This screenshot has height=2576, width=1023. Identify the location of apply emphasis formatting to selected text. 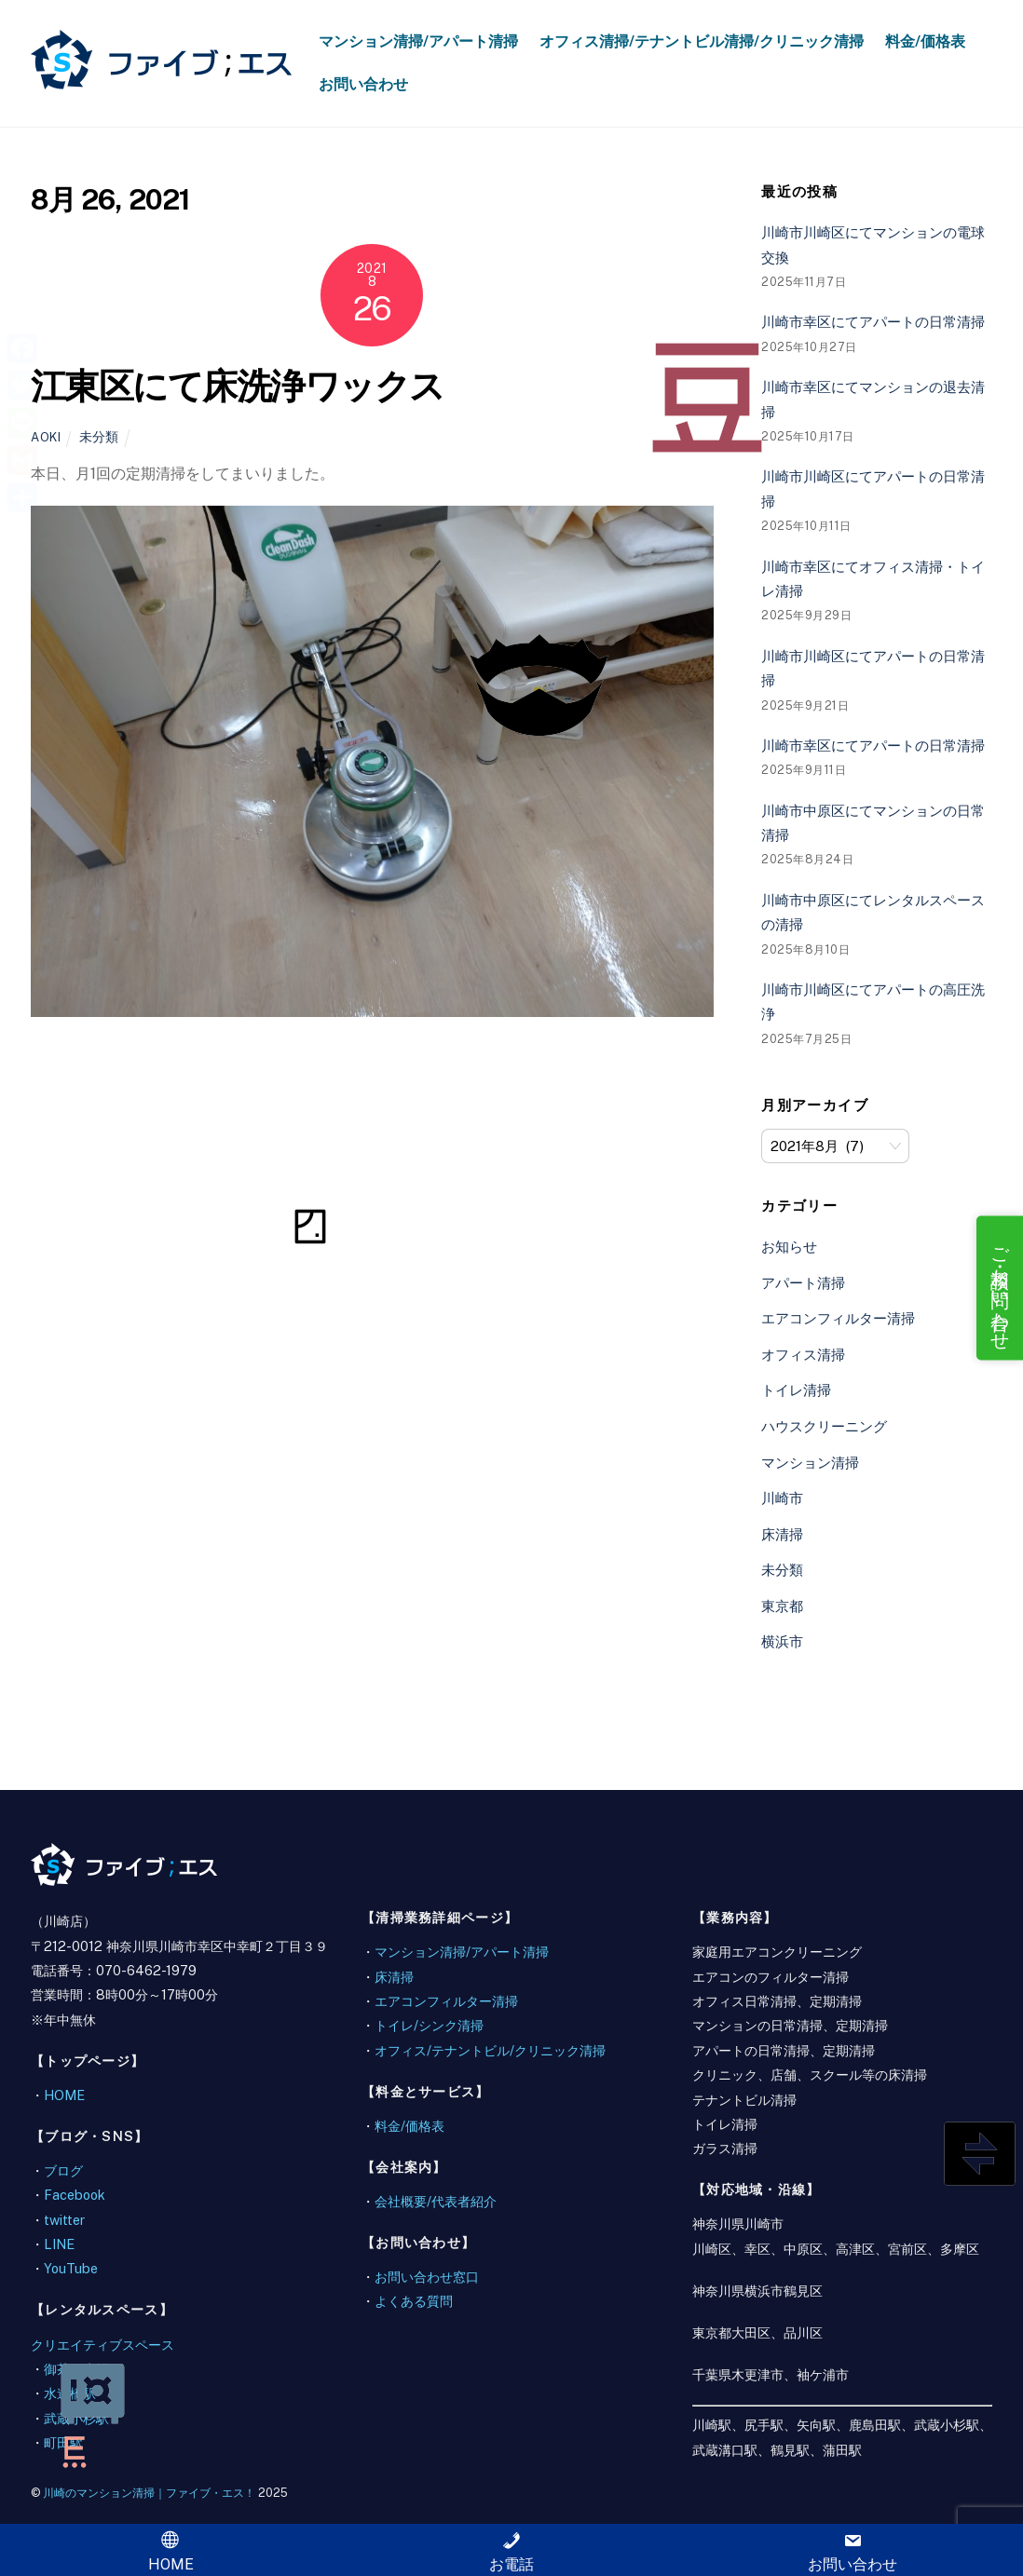
(75, 2451).